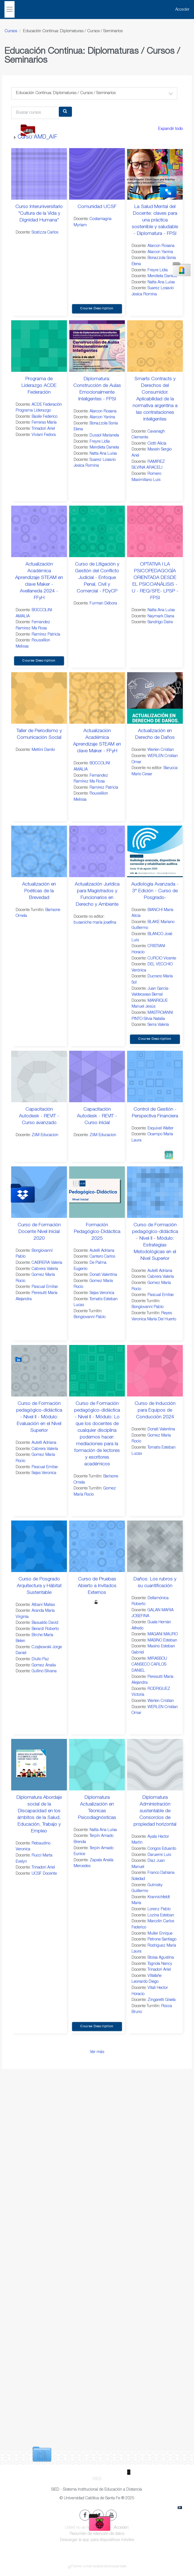 The width and height of the screenshot is (194, 2576). I want to click on indicates an upcoming appointment or event, so click(169, 1155).